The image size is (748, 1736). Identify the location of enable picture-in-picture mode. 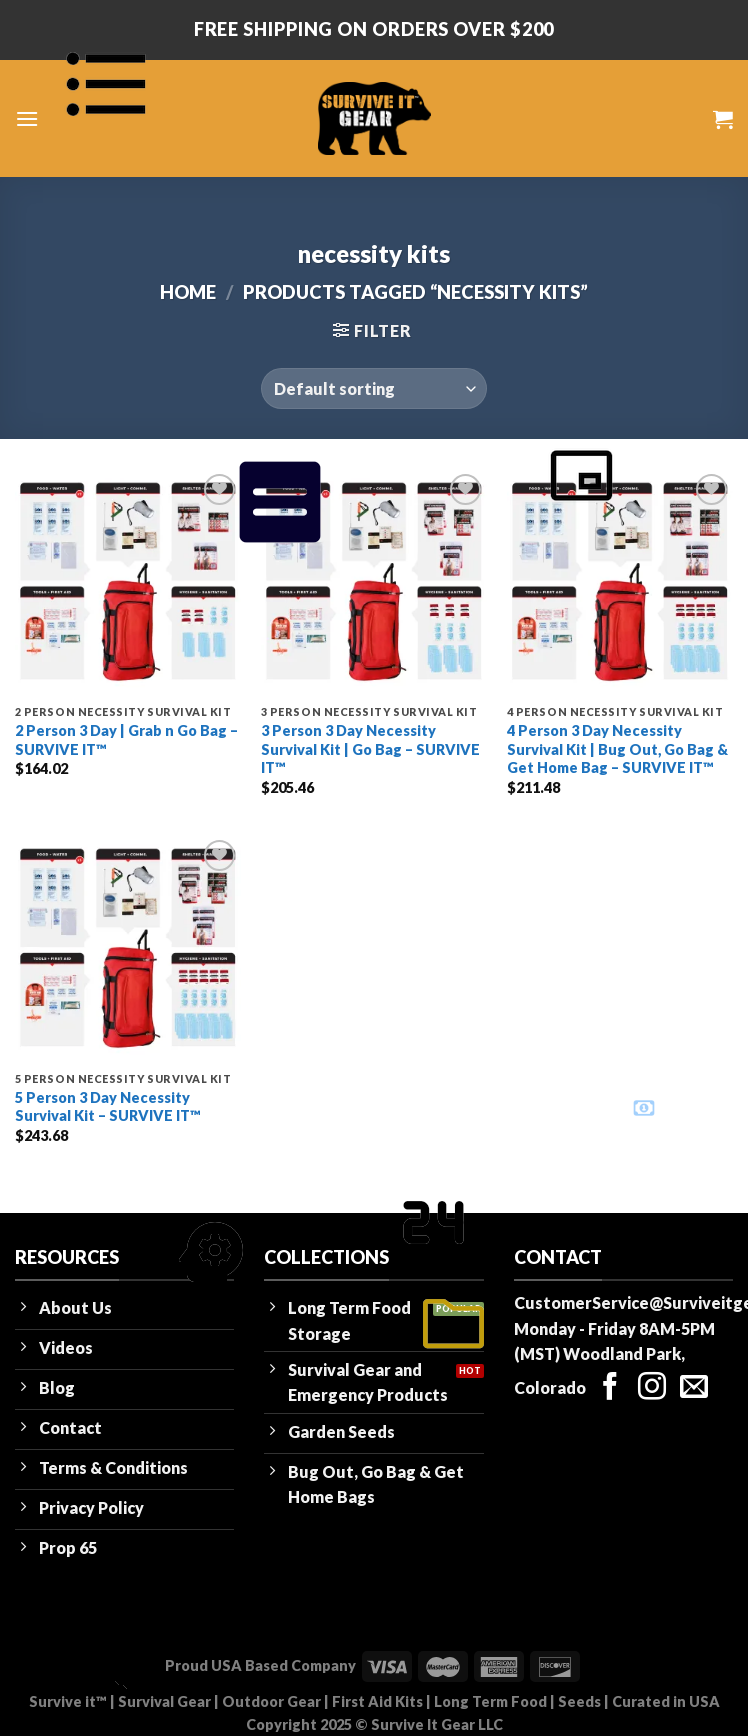
(581, 475).